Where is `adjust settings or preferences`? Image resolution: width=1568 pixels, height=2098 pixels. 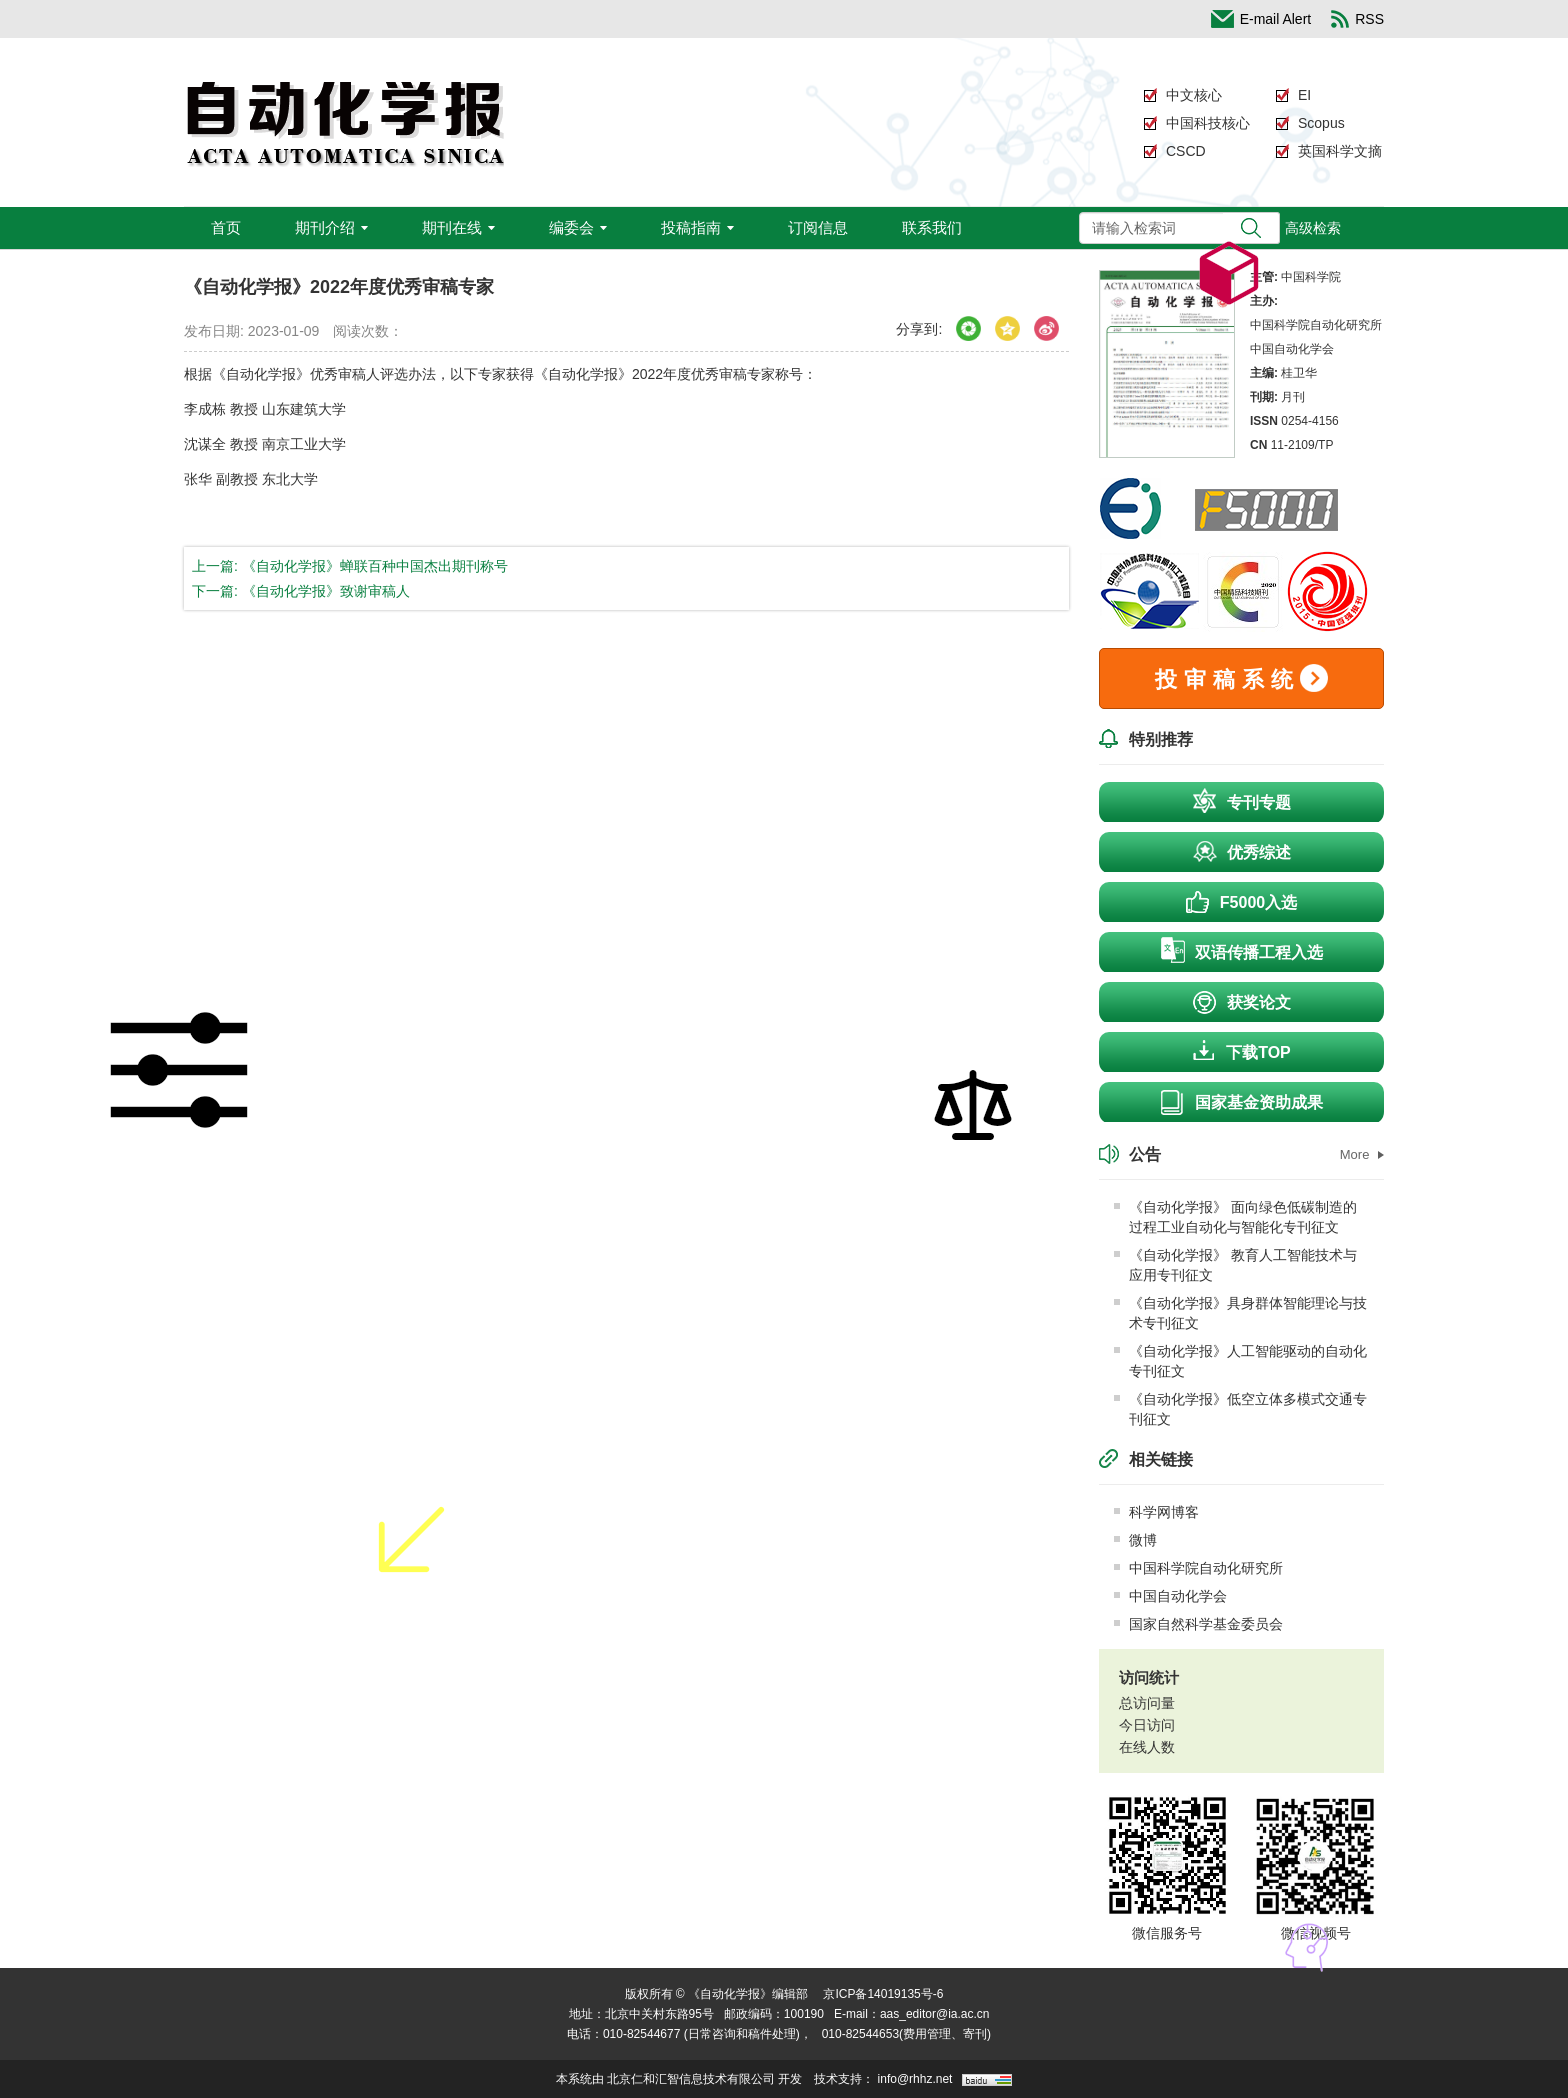
adjust settings or preferences is located at coordinates (179, 1070).